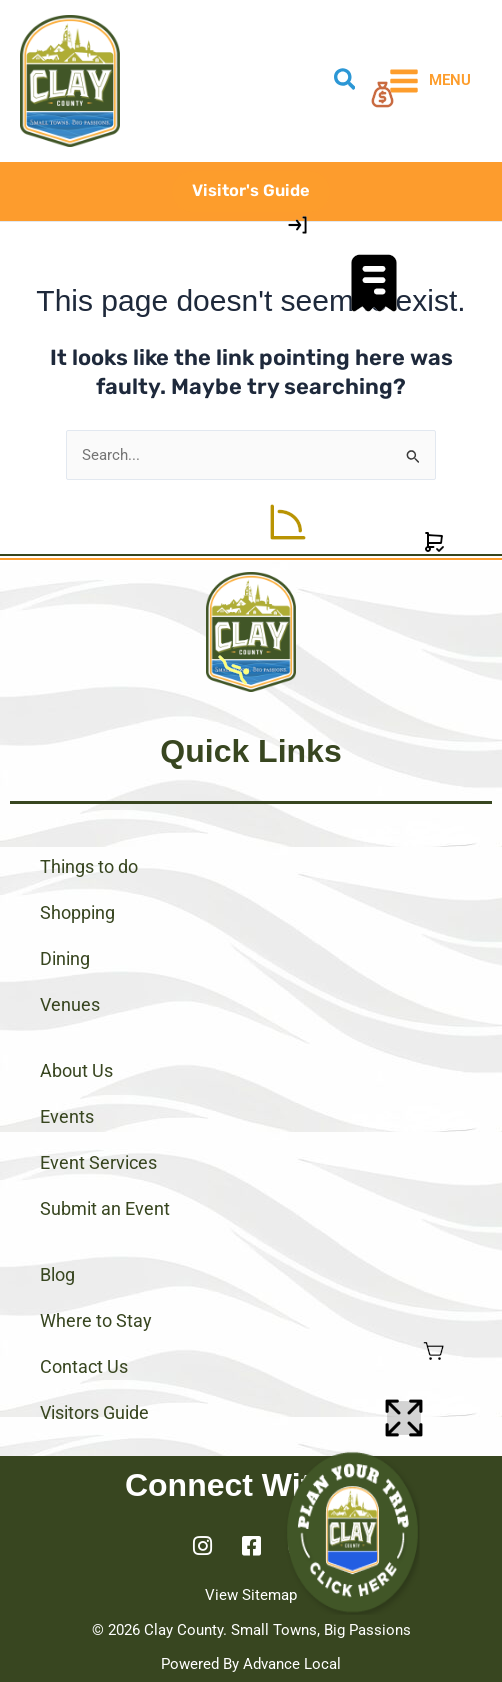 The height and width of the screenshot is (1682, 502). I want to click on view tax information or documents, so click(382, 94).